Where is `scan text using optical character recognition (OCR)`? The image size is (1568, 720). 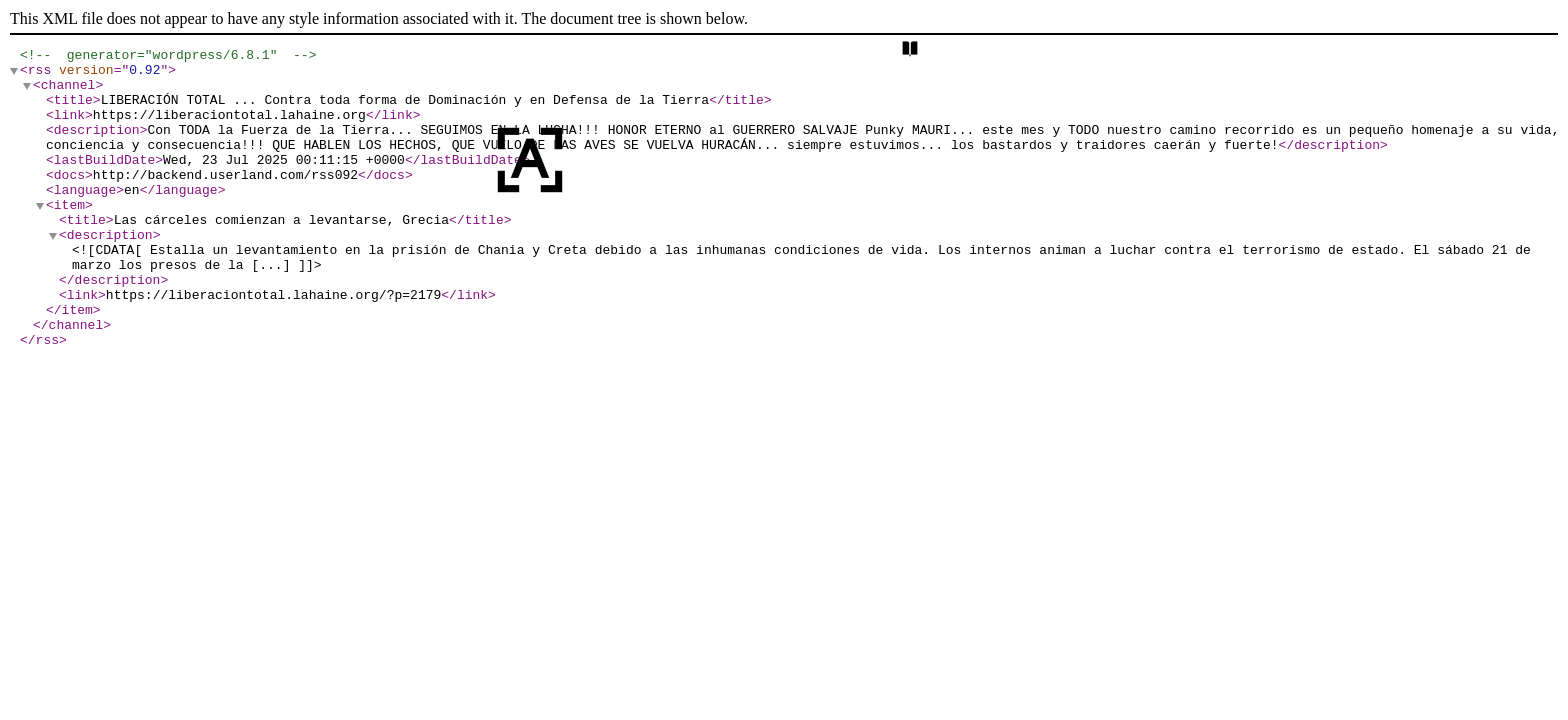 scan text using optical character recognition (OCR) is located at coordinates (530, 160).